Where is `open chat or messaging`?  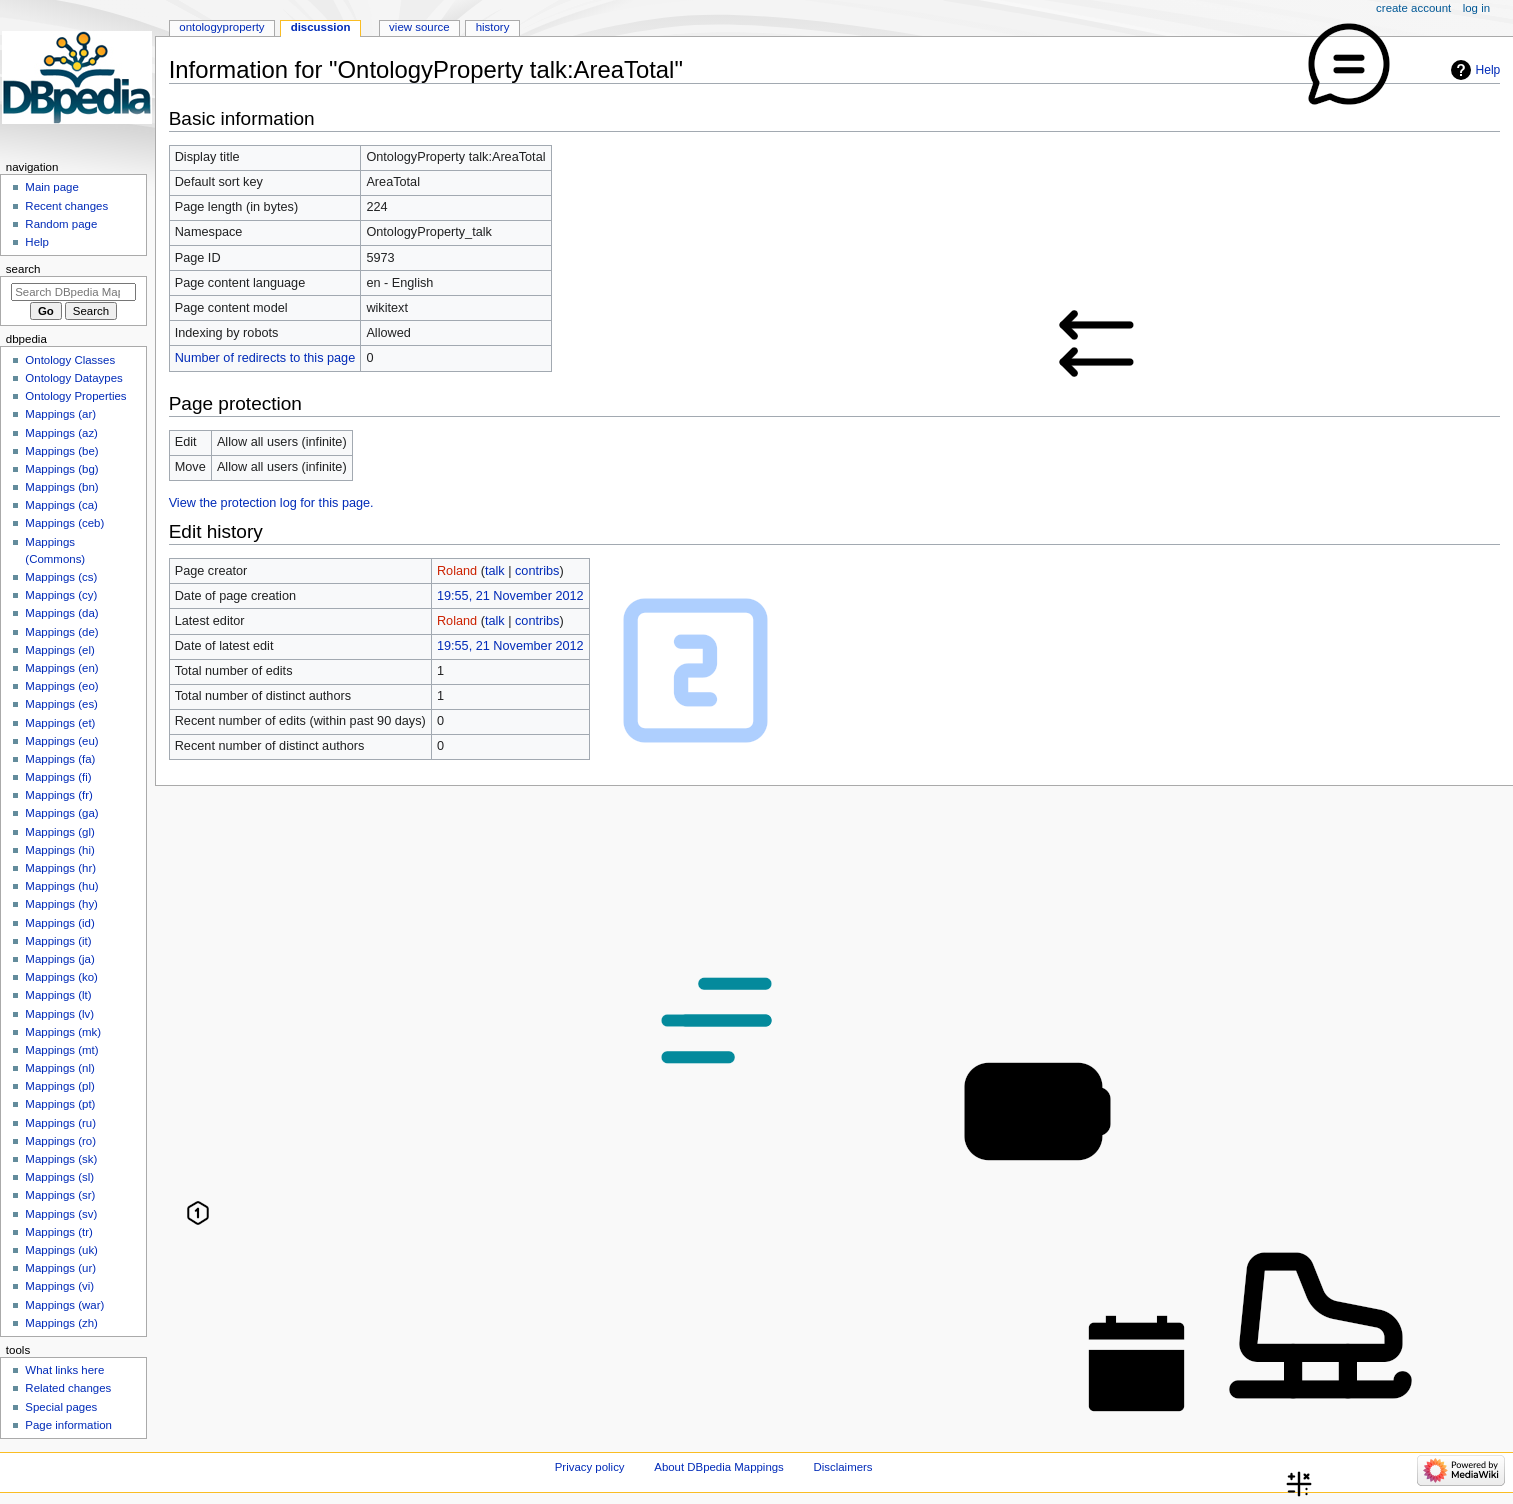
open chat or messaging is located at coordinates (1349, 64).